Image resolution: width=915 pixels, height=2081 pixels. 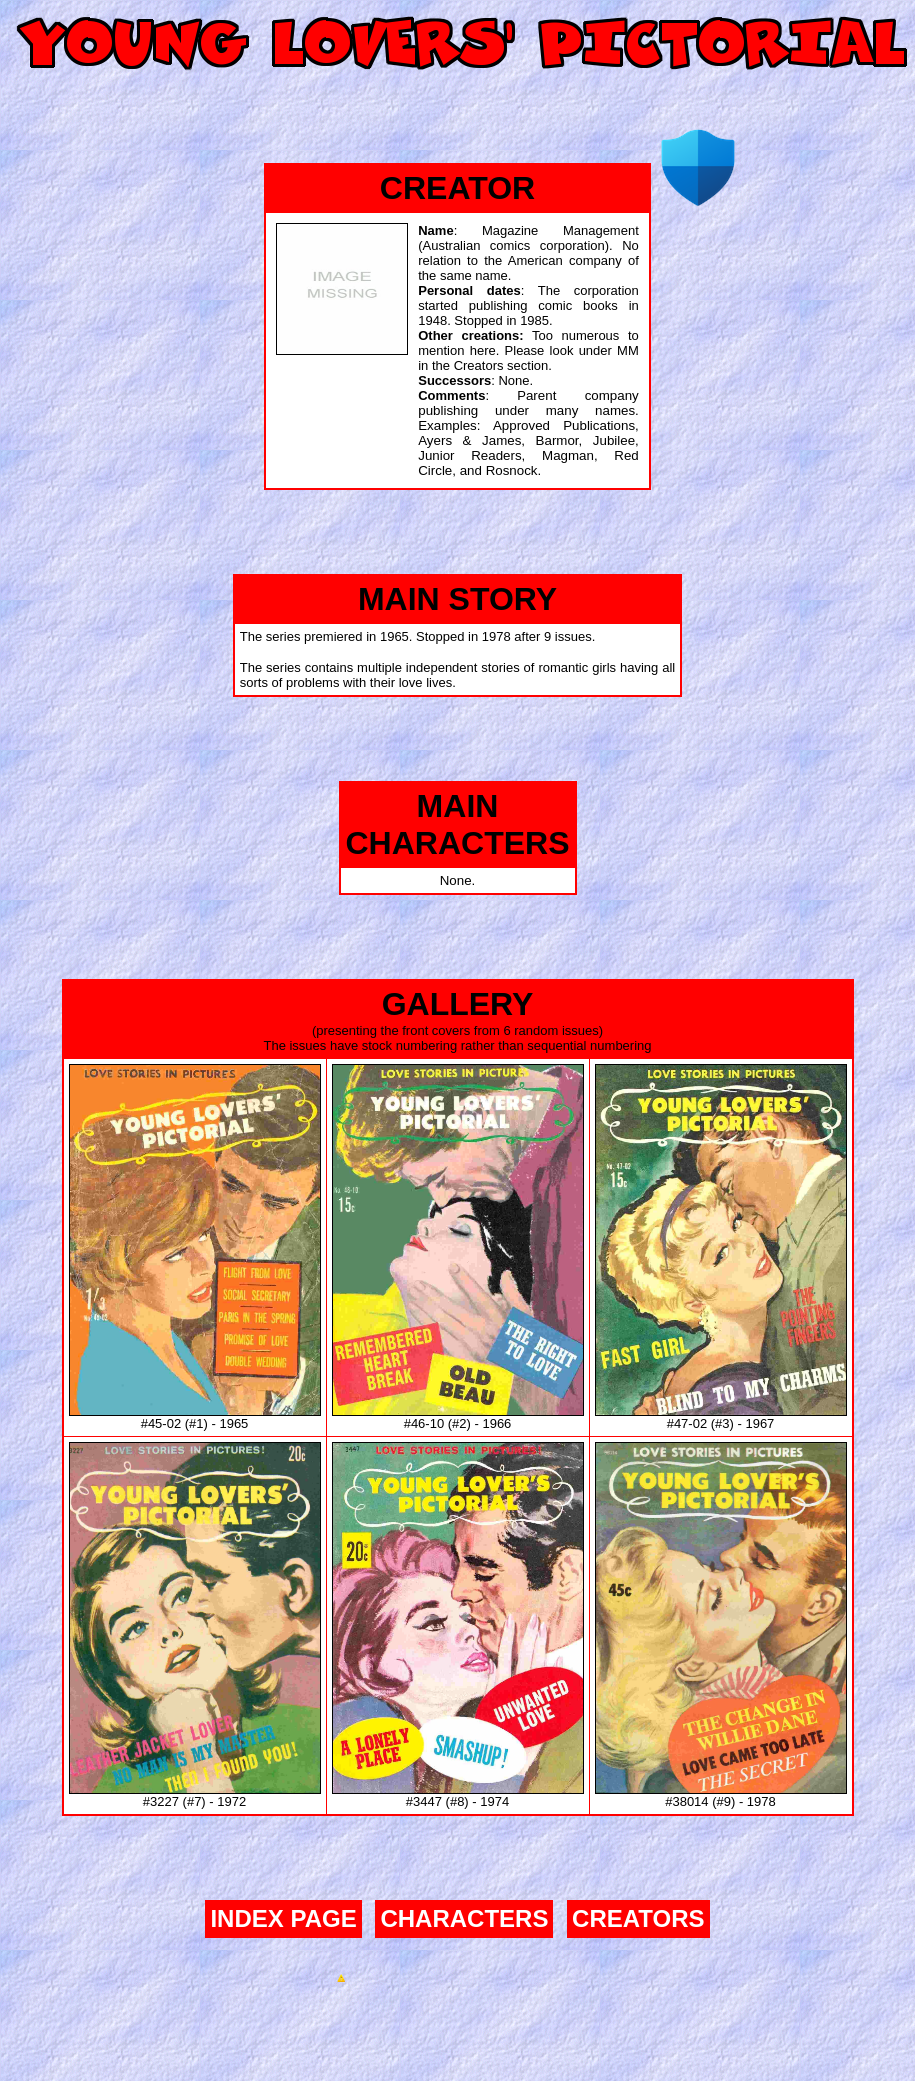 What do you see at coordinates (337, 1974) in the screenshot?
I see `indicates a warning or alert status` at bounding box center [337, 1974].